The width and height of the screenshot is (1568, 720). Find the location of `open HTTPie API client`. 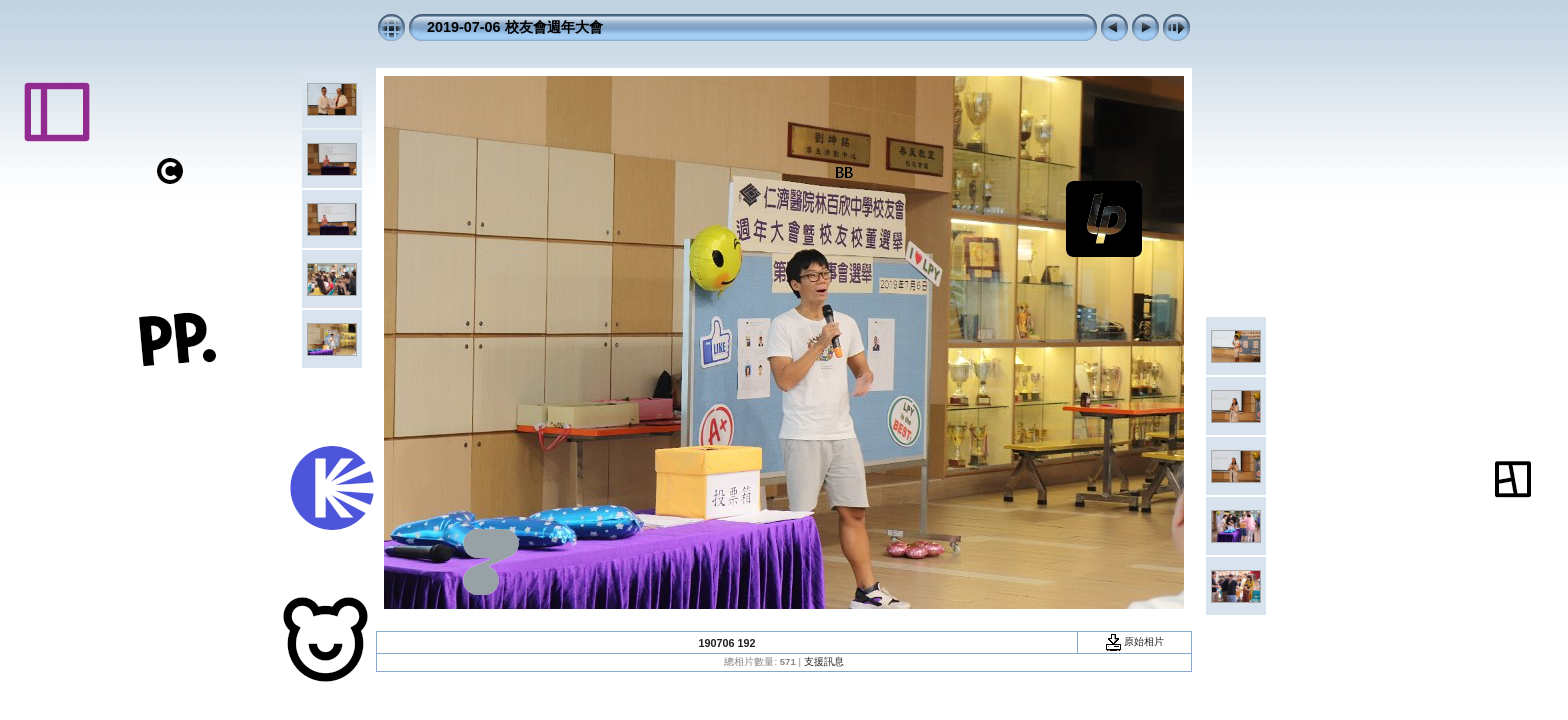

open HTTPie API client is located at coordinates (491, 562).